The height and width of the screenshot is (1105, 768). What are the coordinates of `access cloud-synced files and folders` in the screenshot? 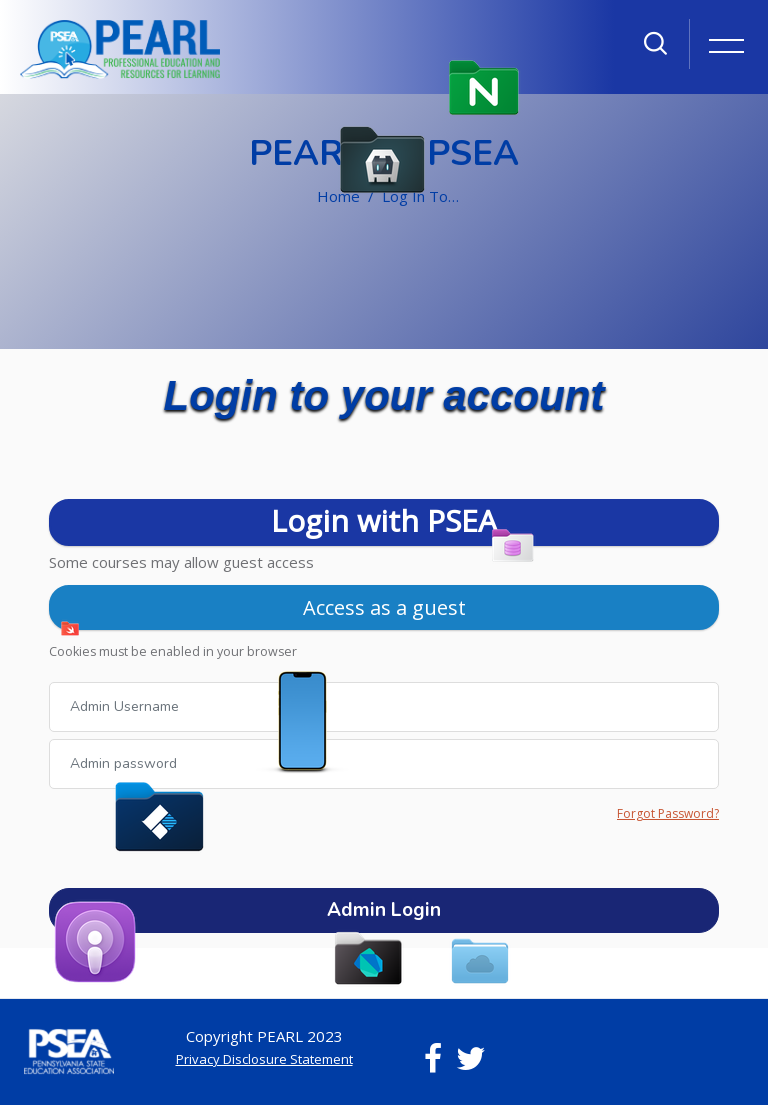 It's located at (480, 961).